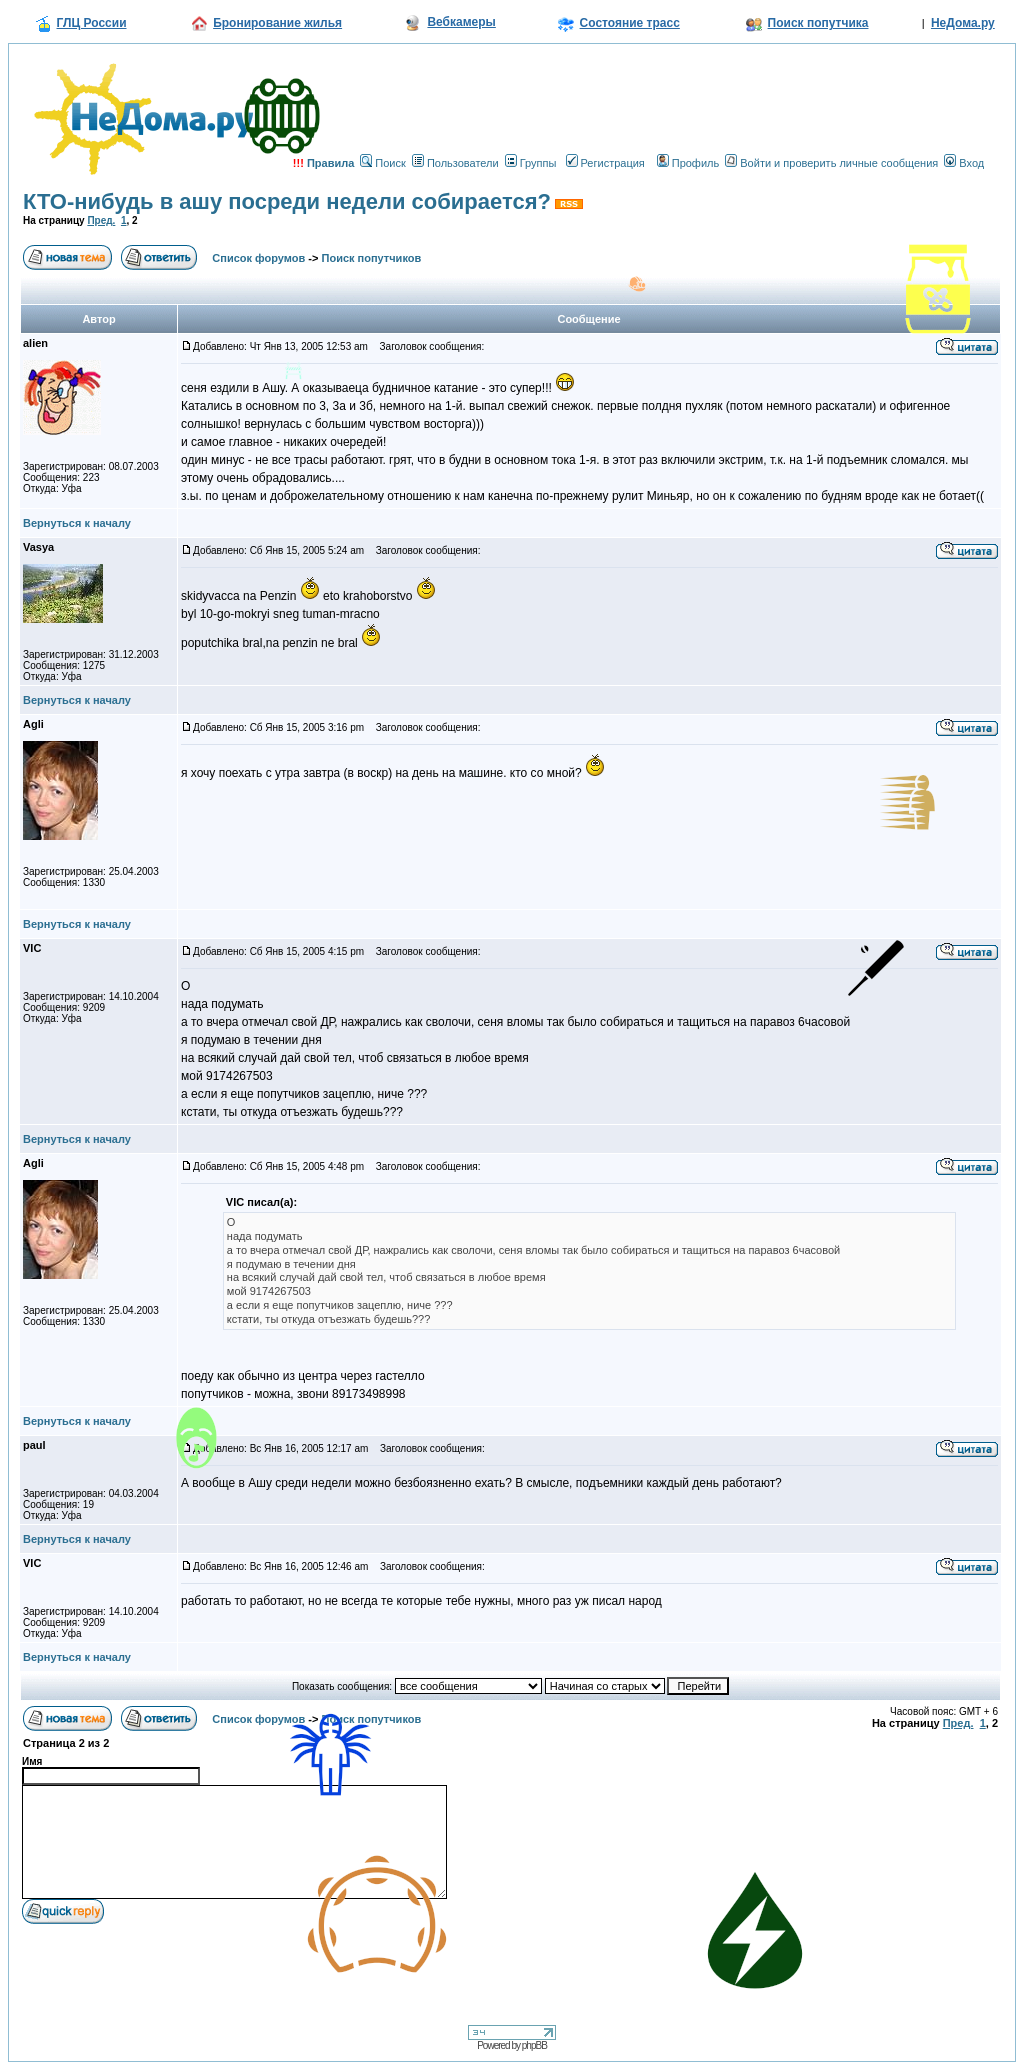 This screenshot has width=1024, height=2070. I want to click on mining or excavation activity in a game, so click(637, 284).